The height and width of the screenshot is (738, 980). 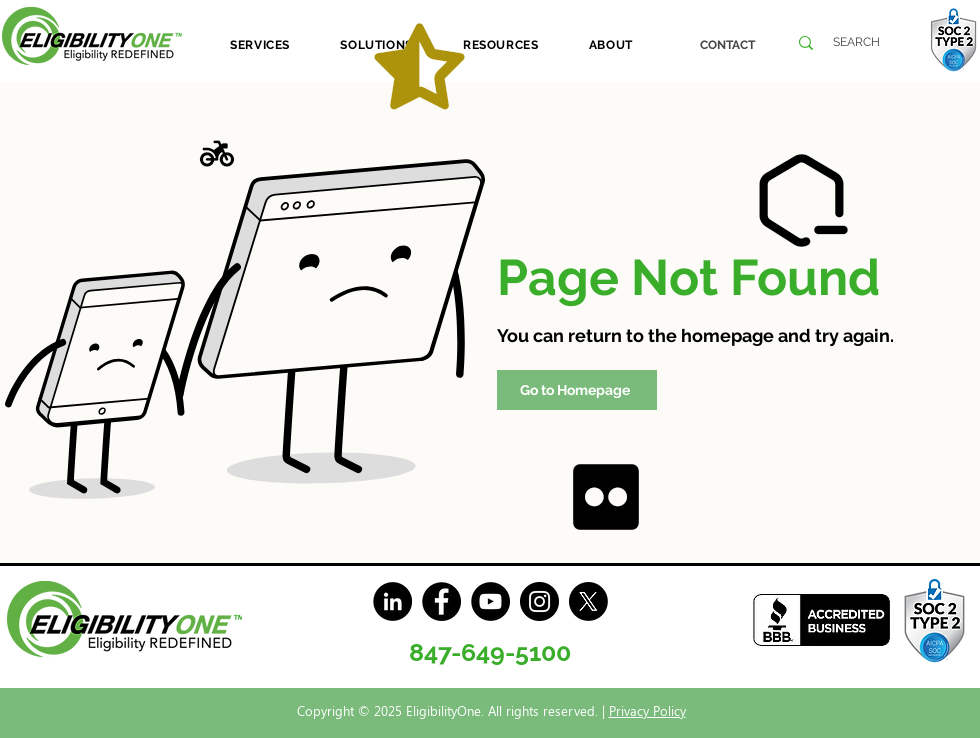 What do you see at coordinates (217, 154) in the screenshot?
I see `select motorcycle as vehicle type` at bounding box center [217, 154].